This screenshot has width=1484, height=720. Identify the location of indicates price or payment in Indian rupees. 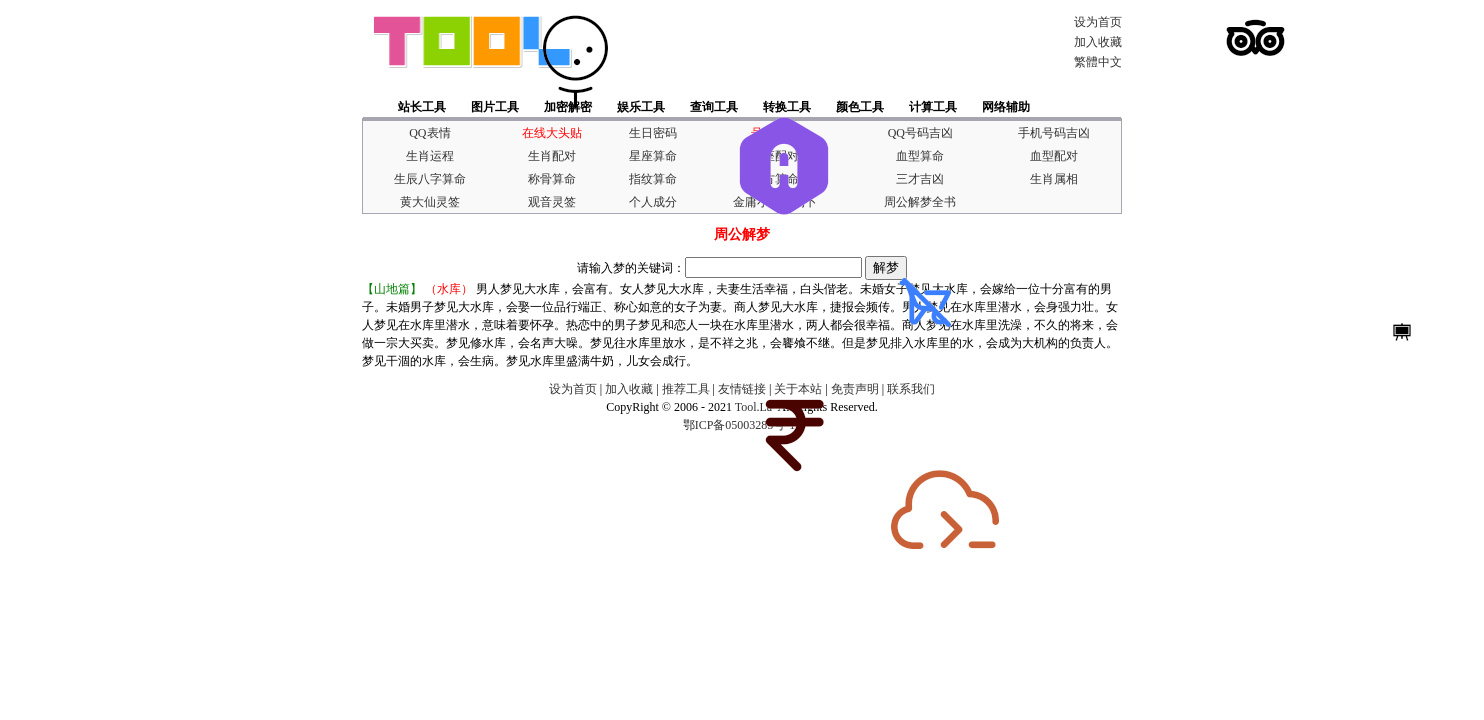
(792, 435).